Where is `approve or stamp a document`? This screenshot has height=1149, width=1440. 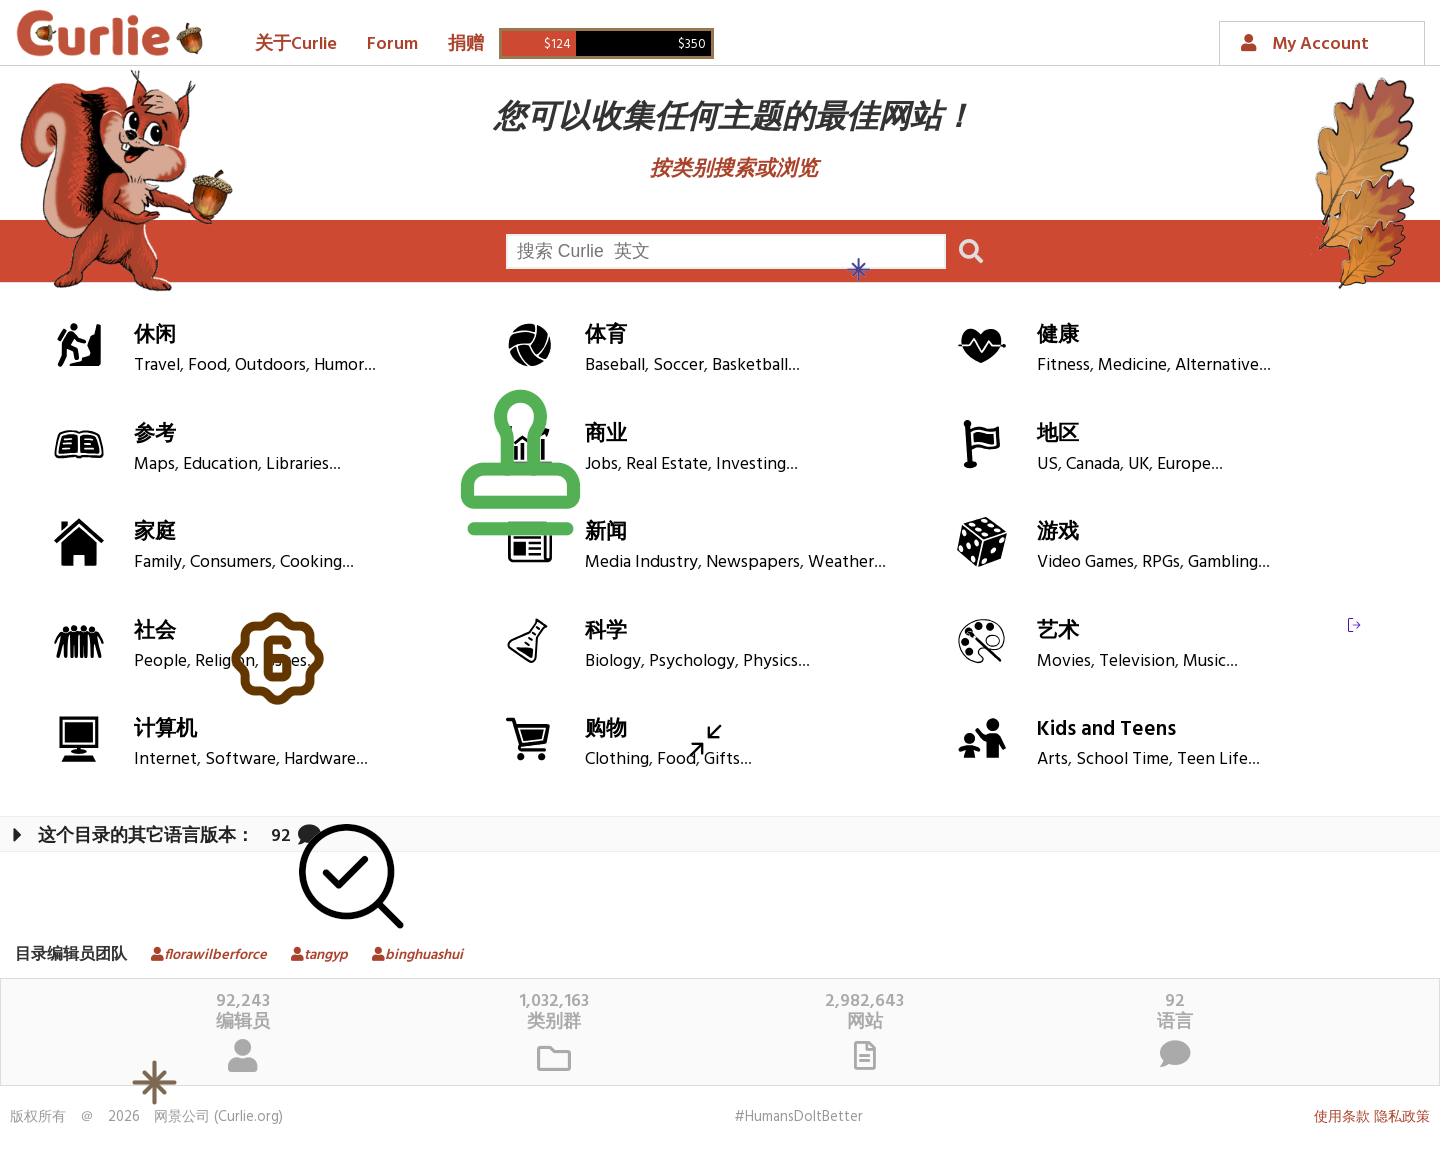 approve or stamp a document is located at coordinates (520, 462).